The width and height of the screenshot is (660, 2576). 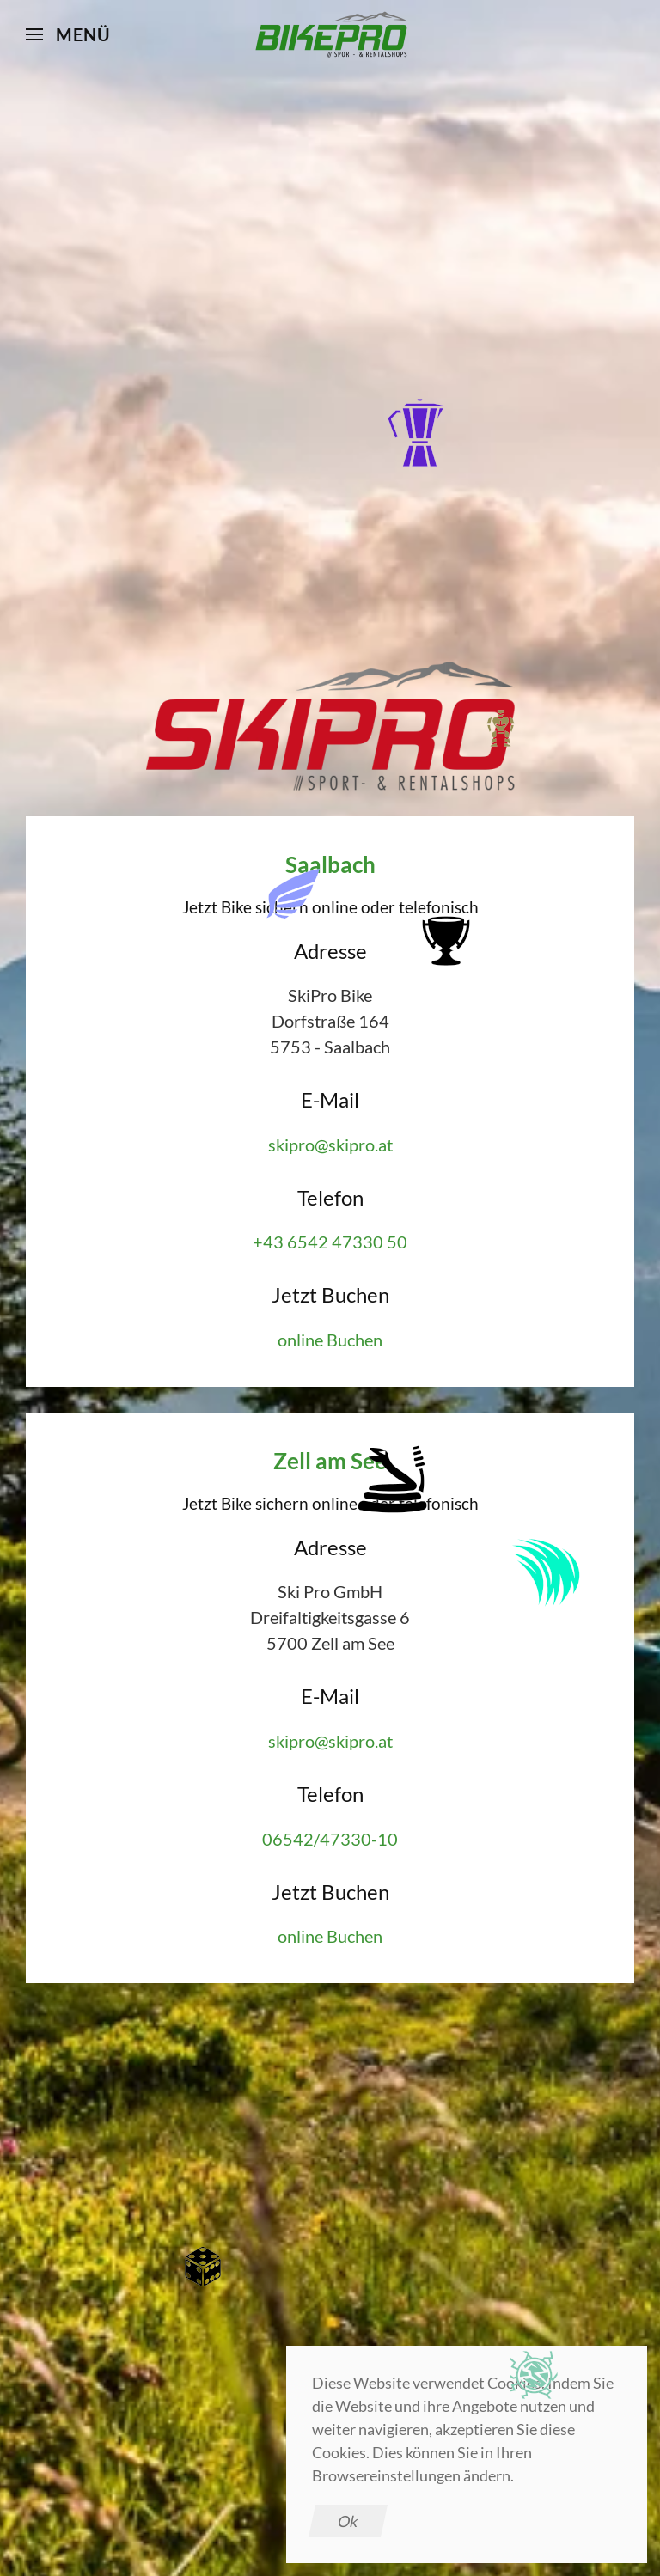 I want to click on indicates premium or liberty status, so click(x=293, y=894).